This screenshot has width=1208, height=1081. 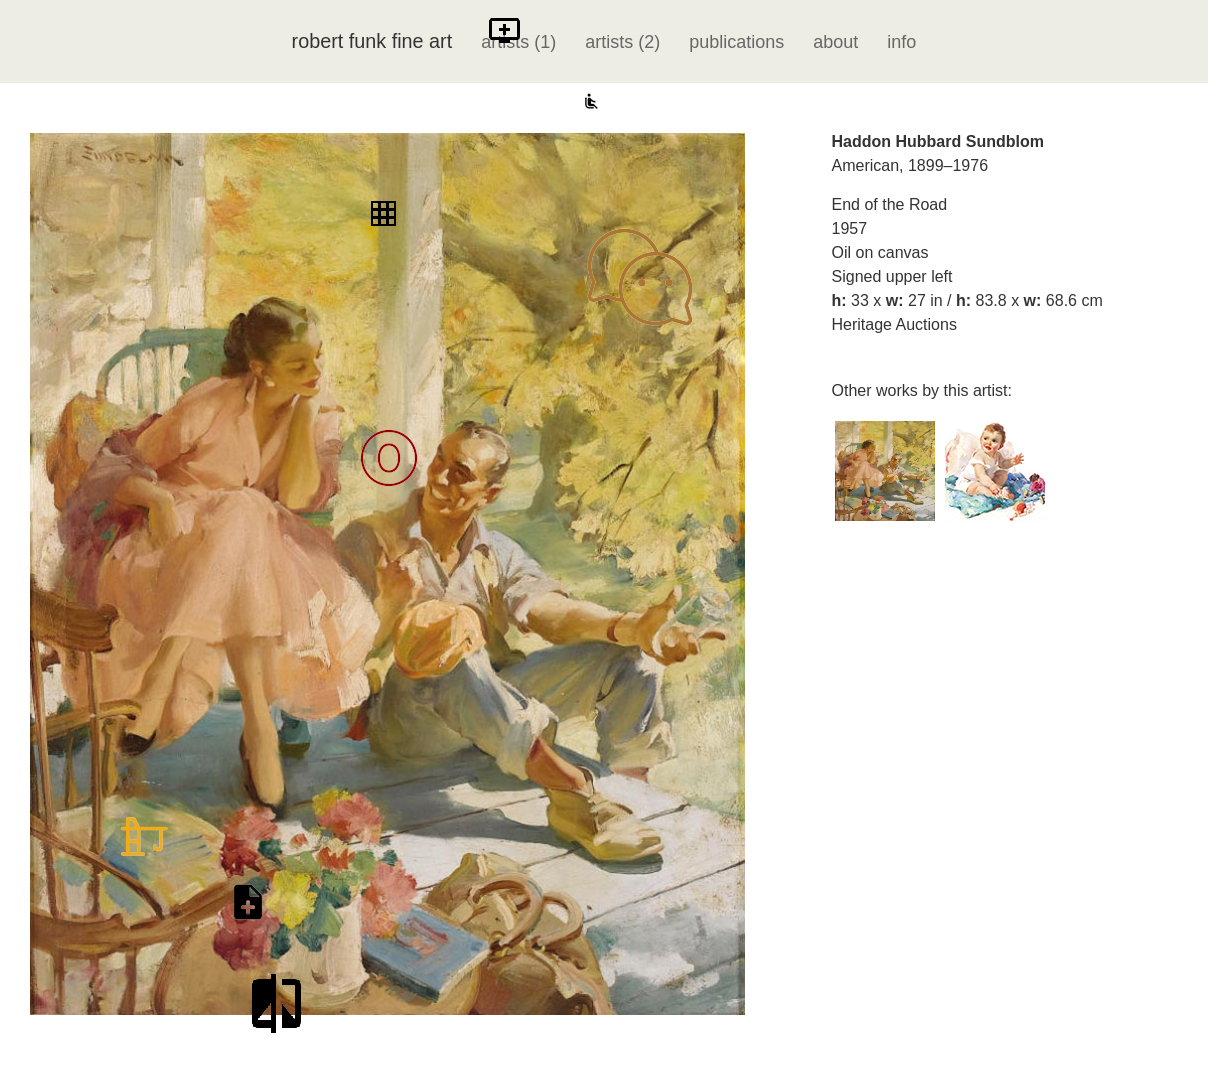 I want to click on open WeChat messaging app, so click(x=640, y=277).